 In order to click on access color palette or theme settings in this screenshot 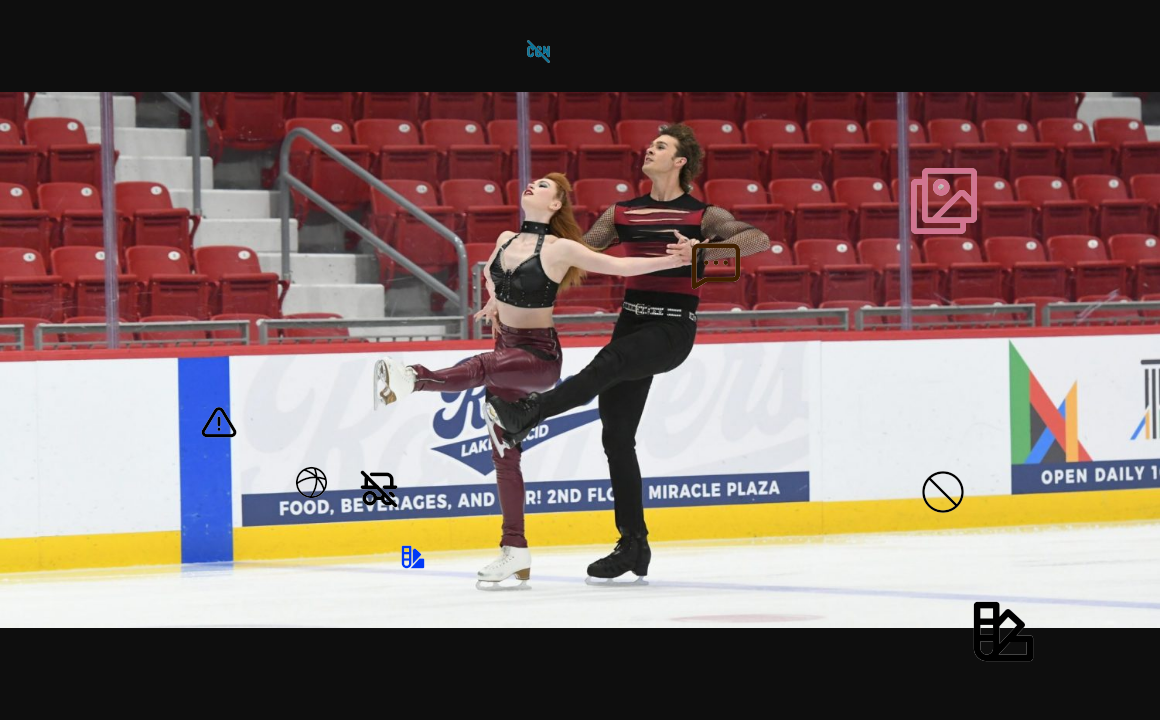, I will do `click(1003, 631)`.